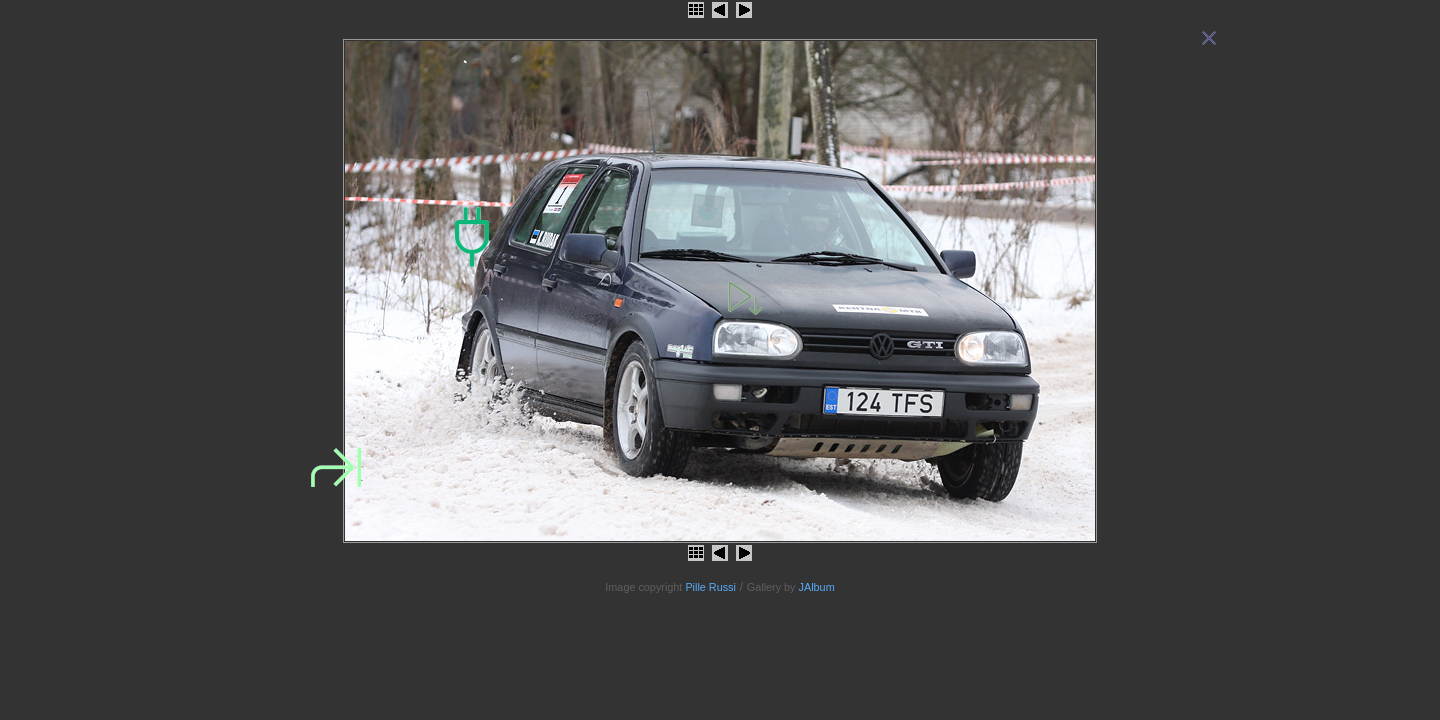  What do you see at coordinates (1209, 38) in the screenshot?
I see `close a window or dialog` at bounding box center [1209, 38].